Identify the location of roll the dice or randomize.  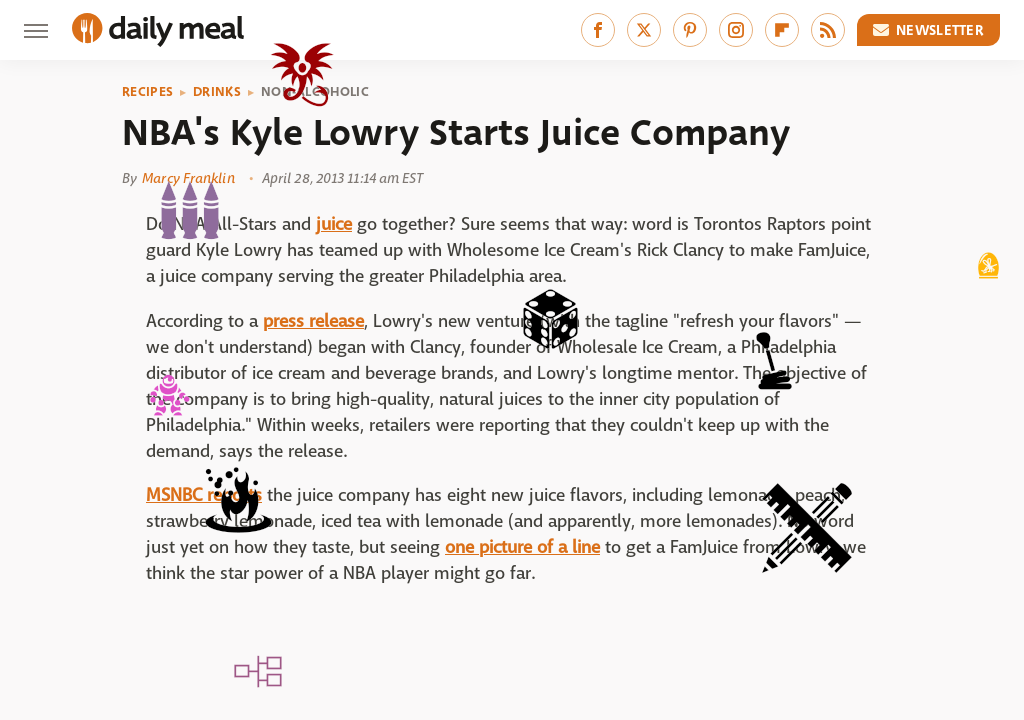
(550, 319).